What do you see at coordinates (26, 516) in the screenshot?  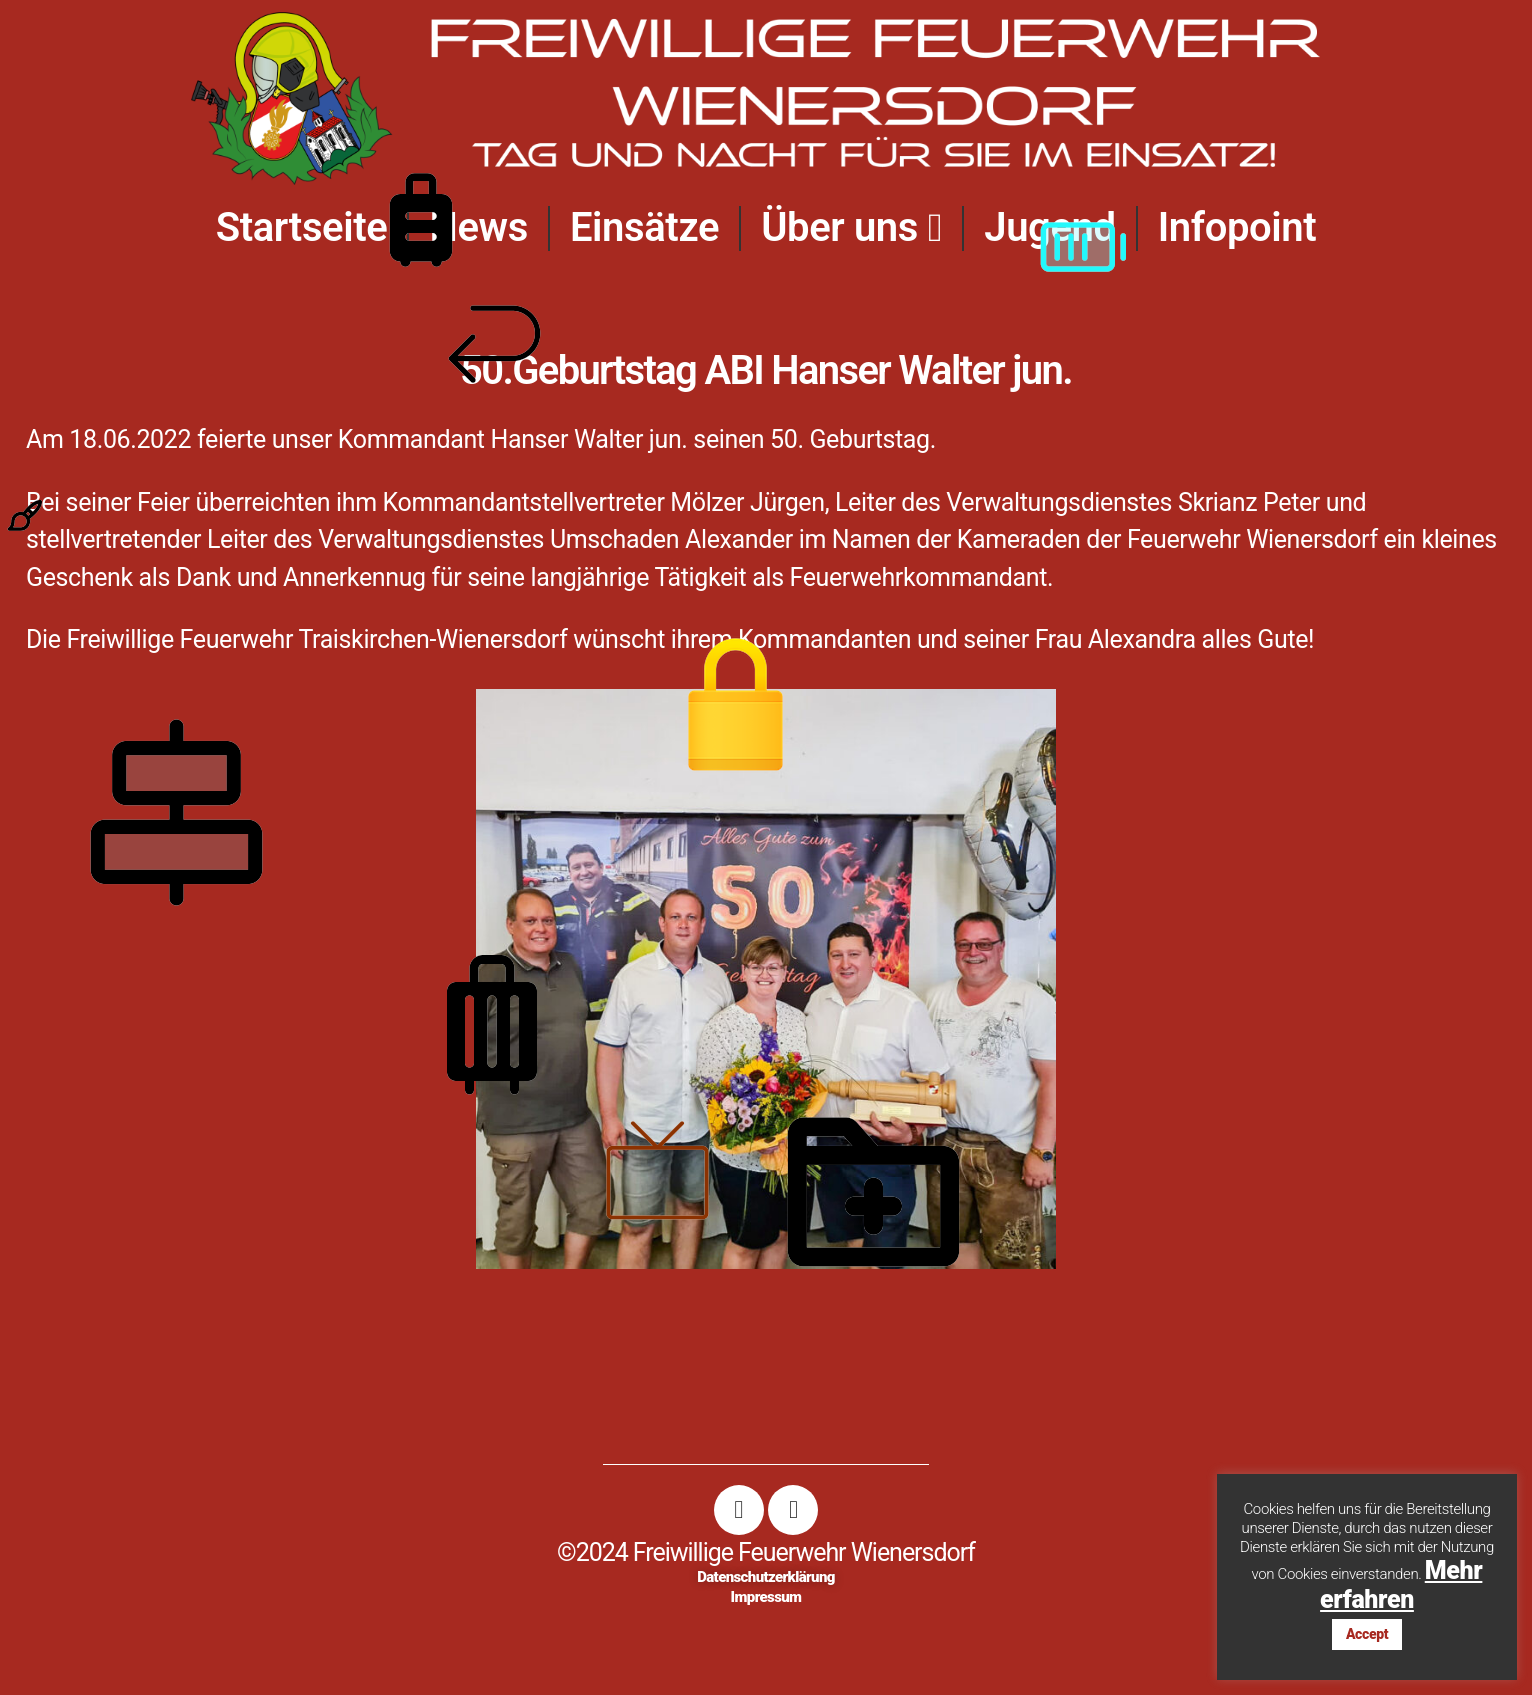 I see `access drawing or painting tools` at bounding box center [26, 516].